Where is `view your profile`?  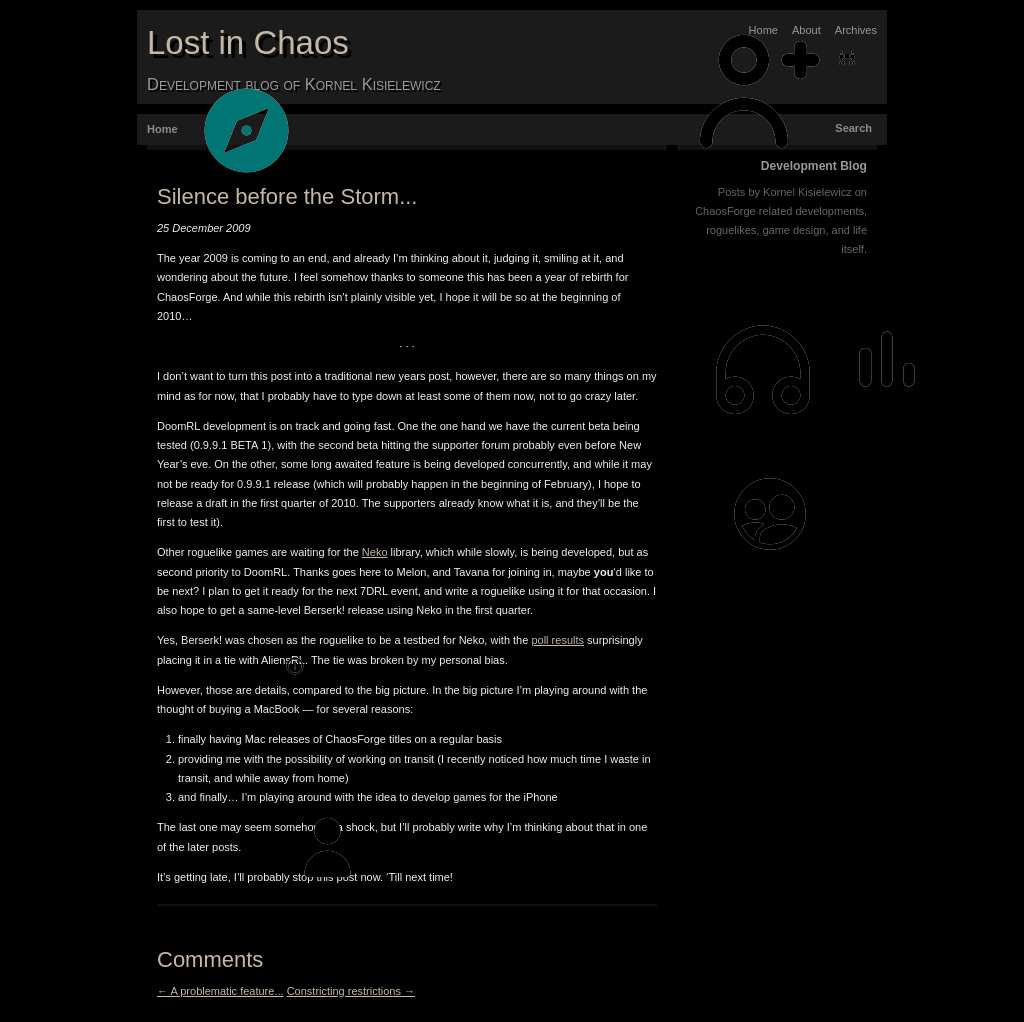
view your profile is located at coordinates (327, 847).